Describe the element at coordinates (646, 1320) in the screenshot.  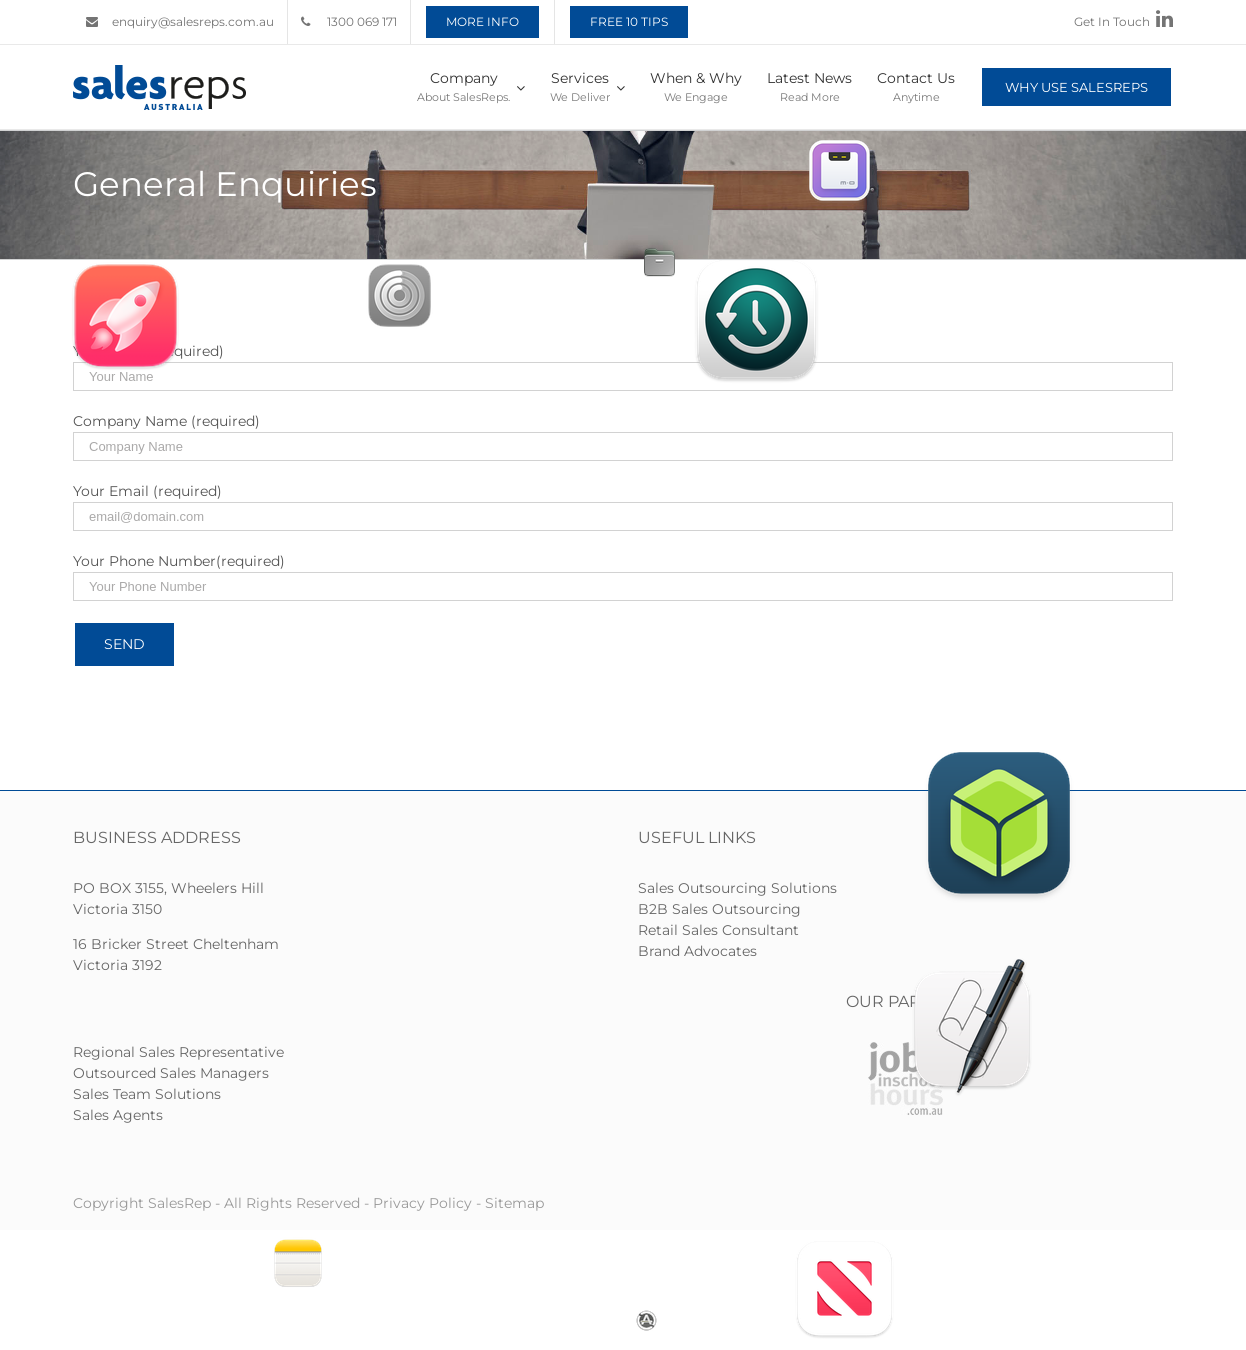
I see `check for available software updates` at that location.